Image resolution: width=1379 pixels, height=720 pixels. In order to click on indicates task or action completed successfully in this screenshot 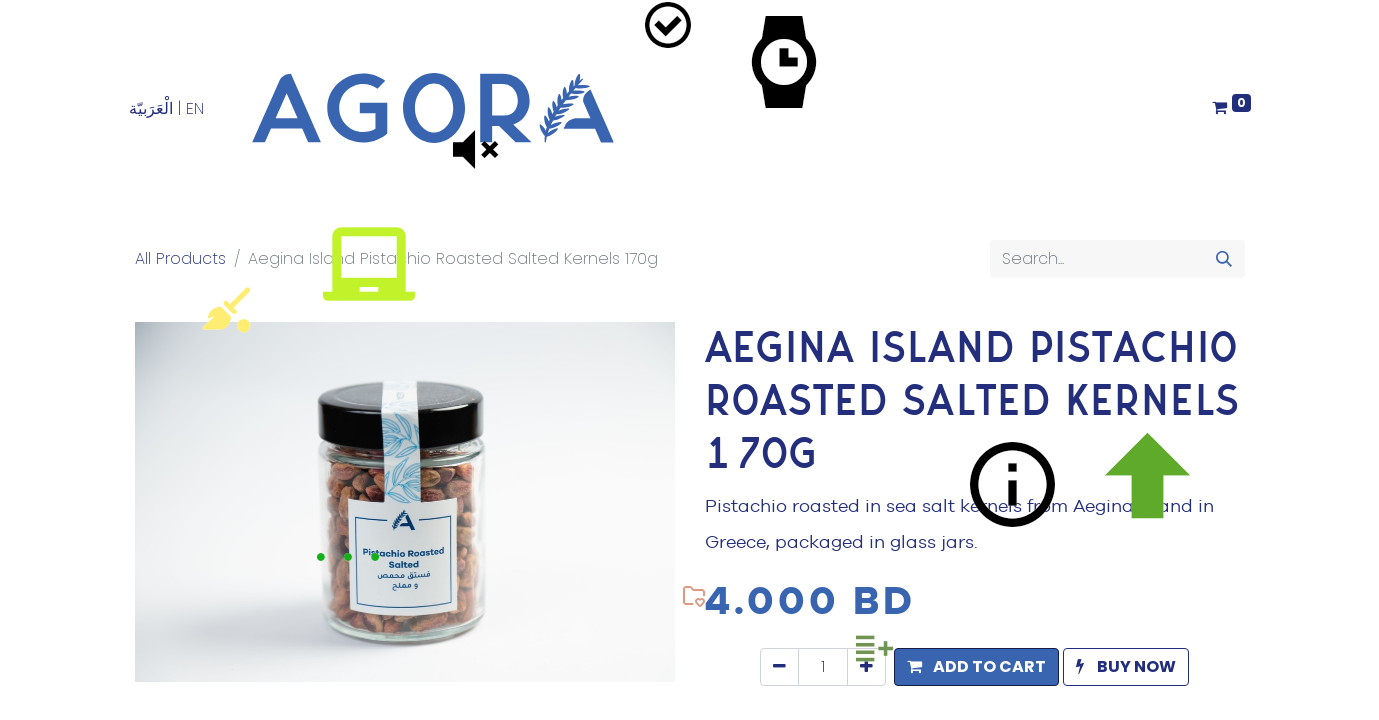, I will do `click(668, 25)`.